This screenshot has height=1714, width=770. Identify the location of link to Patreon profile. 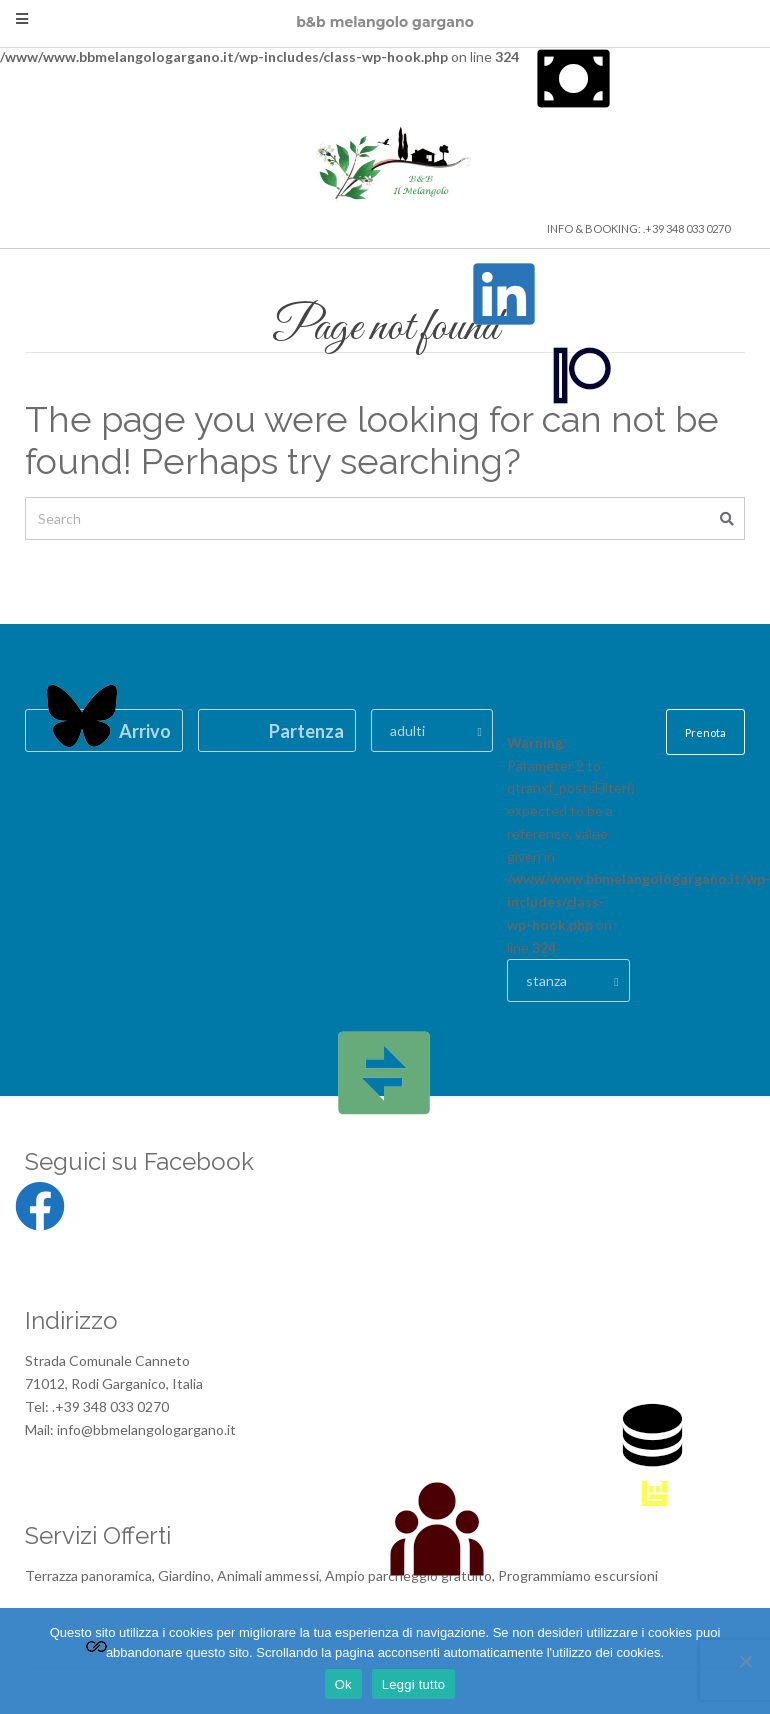
(581, 375).